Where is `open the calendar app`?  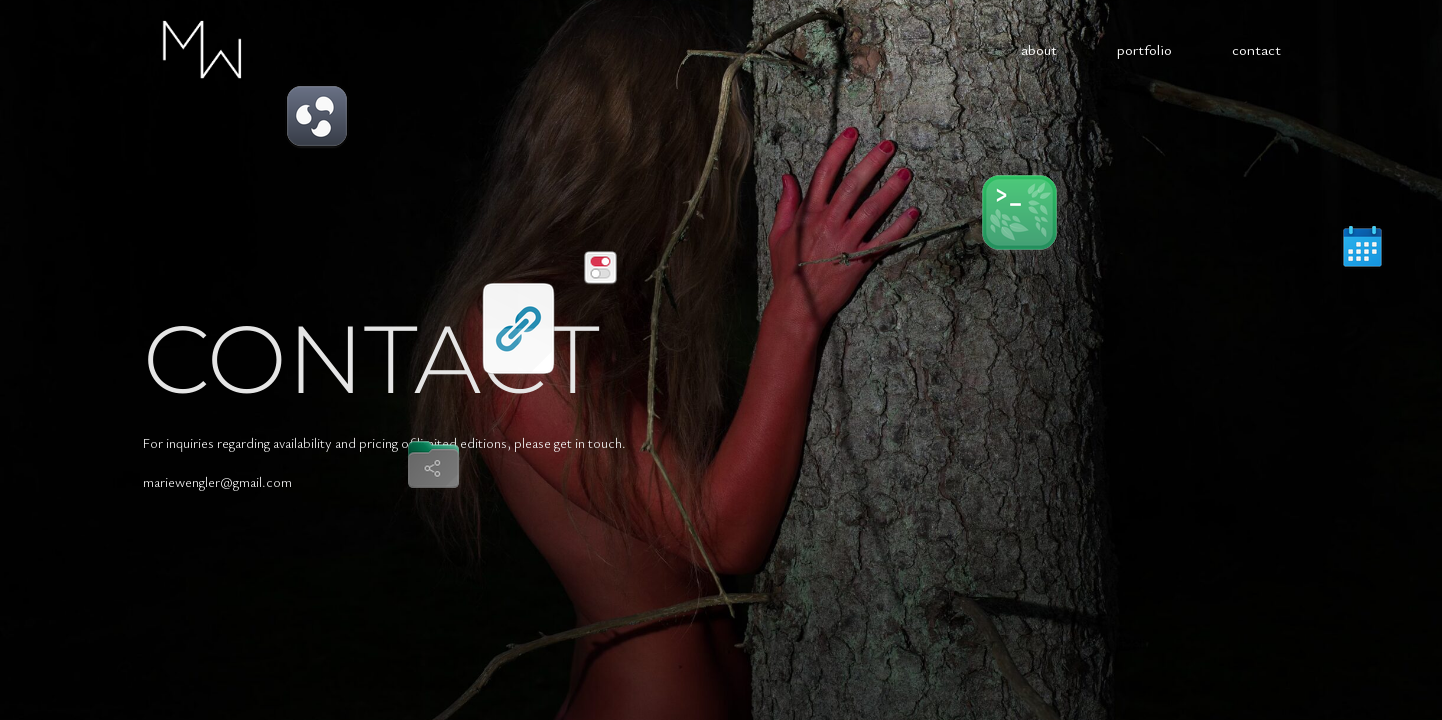
open the calendar app is located at coordinates (1362, 247).